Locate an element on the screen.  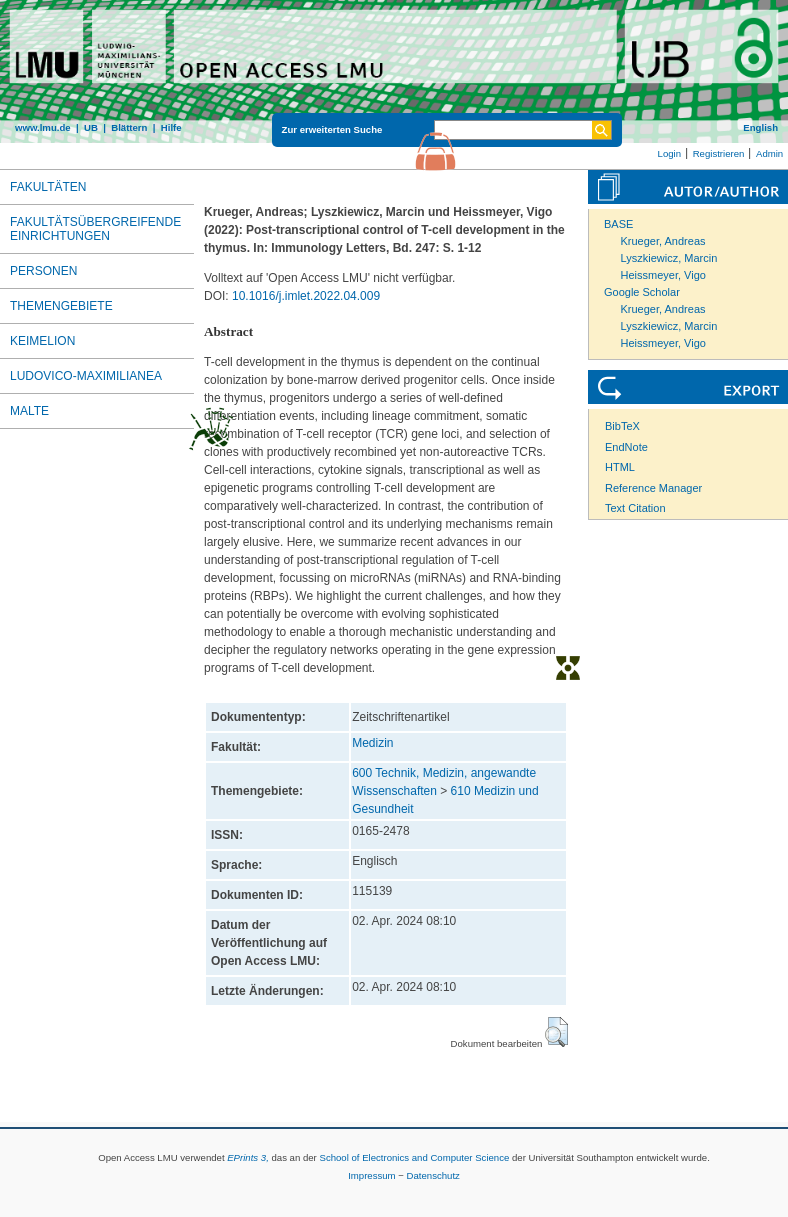
browse traditional or folk music instruments is located at coordinates (211, 429).